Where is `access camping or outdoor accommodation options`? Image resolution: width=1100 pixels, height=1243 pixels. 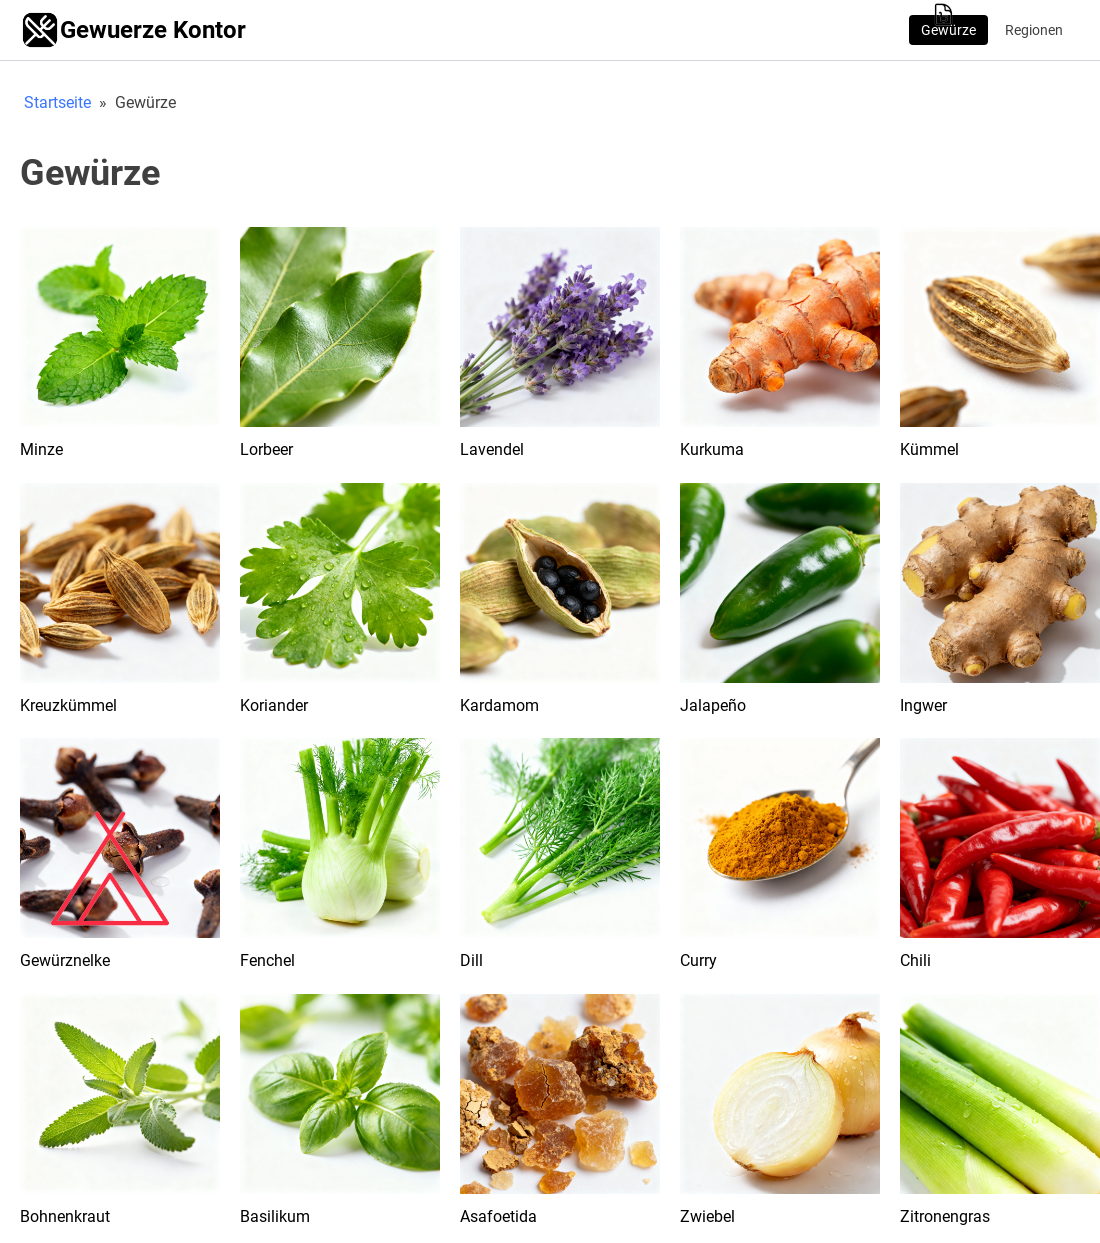 access camping or outdoor accommodation options is located at coordinates (110, 875).